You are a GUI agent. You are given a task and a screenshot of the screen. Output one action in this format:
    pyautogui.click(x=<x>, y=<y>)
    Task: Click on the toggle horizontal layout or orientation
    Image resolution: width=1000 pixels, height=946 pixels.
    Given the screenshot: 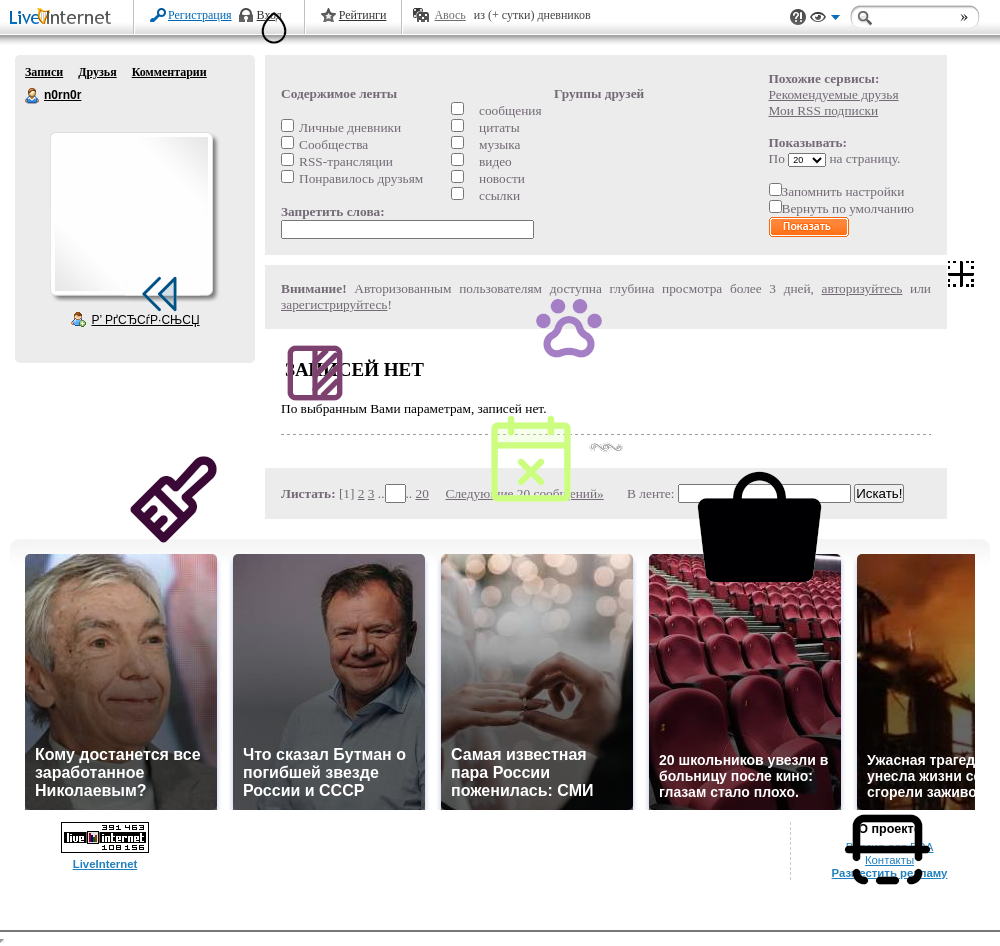 What is the action you would take?
    pyautogui.click(x=887, y=849)
    